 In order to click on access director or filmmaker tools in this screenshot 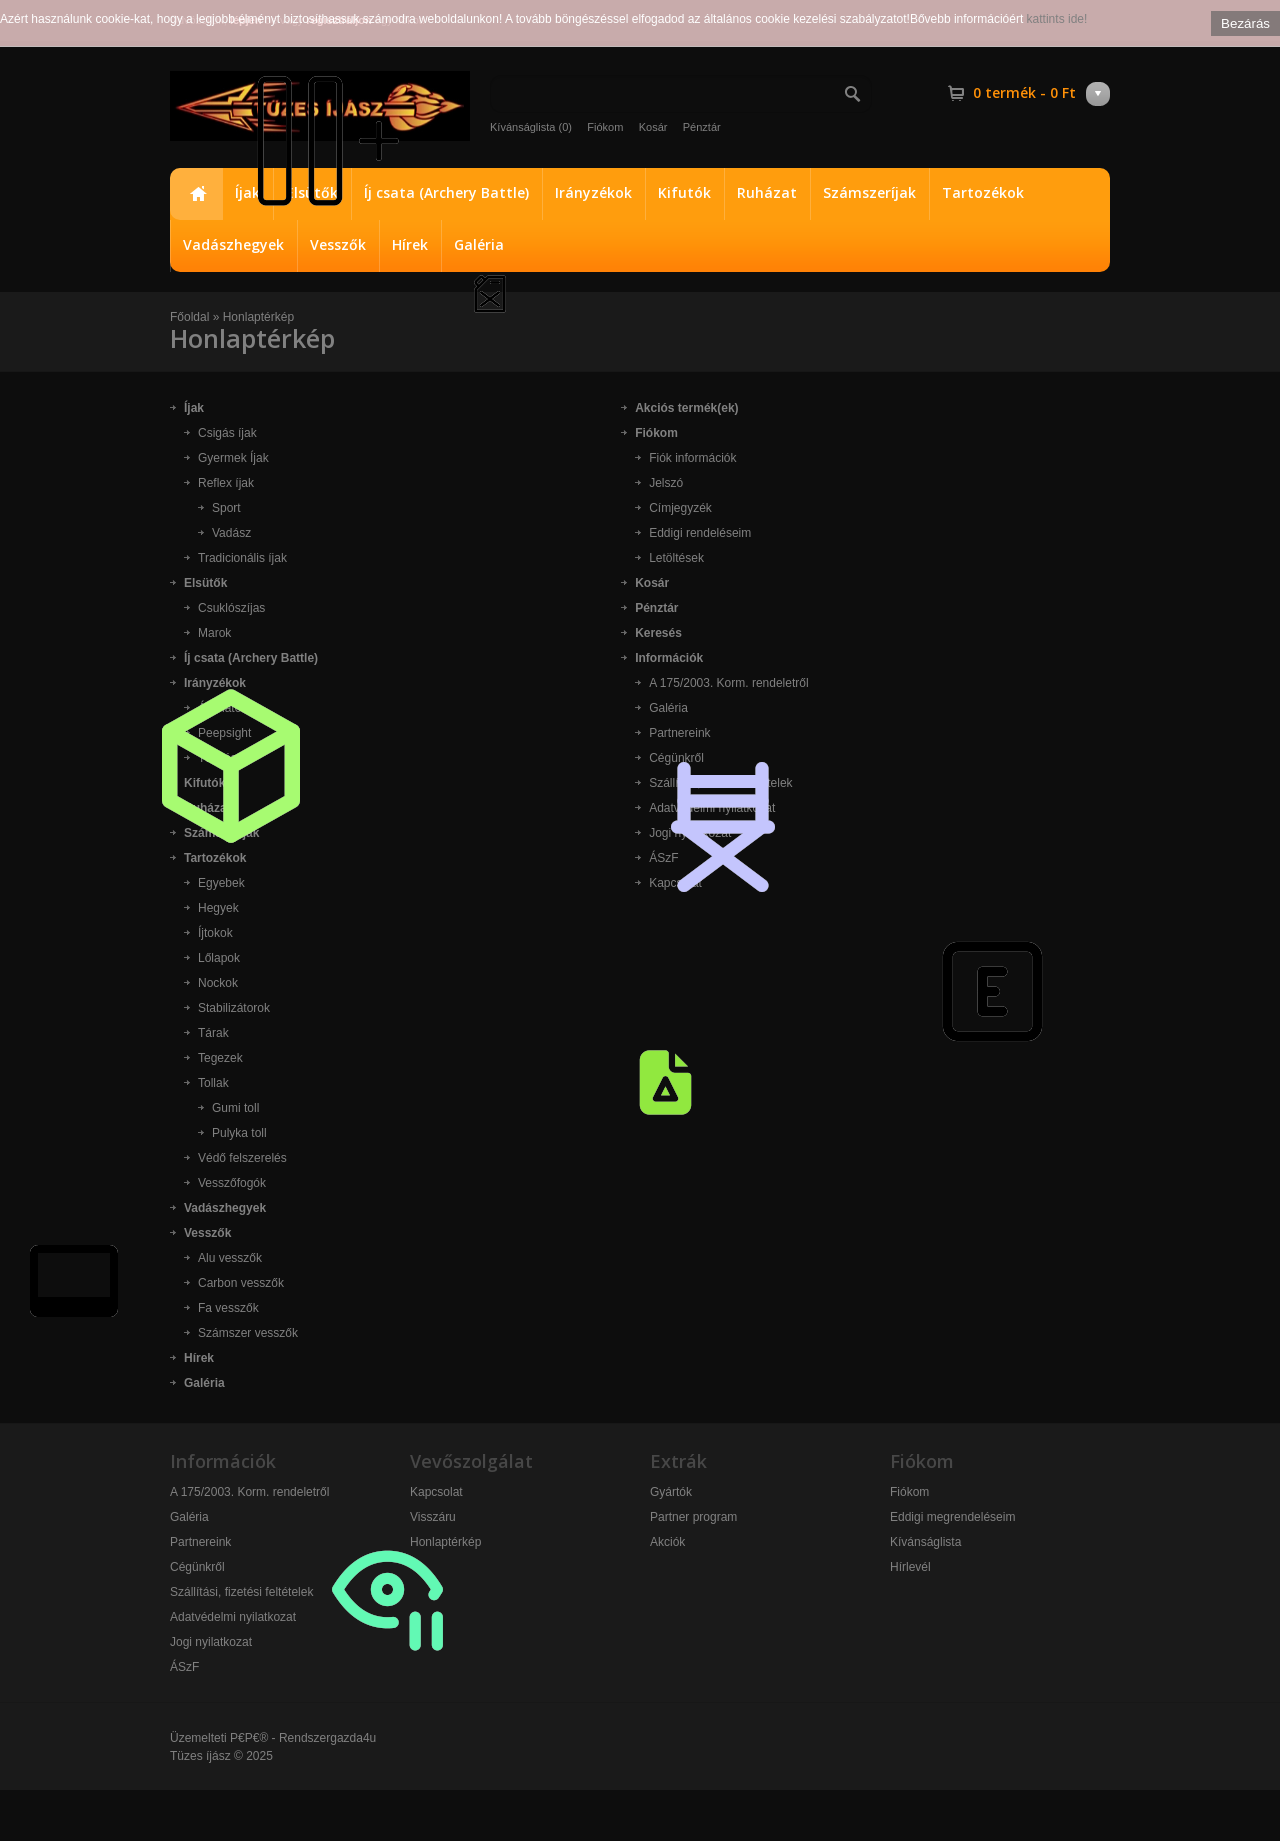, I will do `click(723, 827)`.